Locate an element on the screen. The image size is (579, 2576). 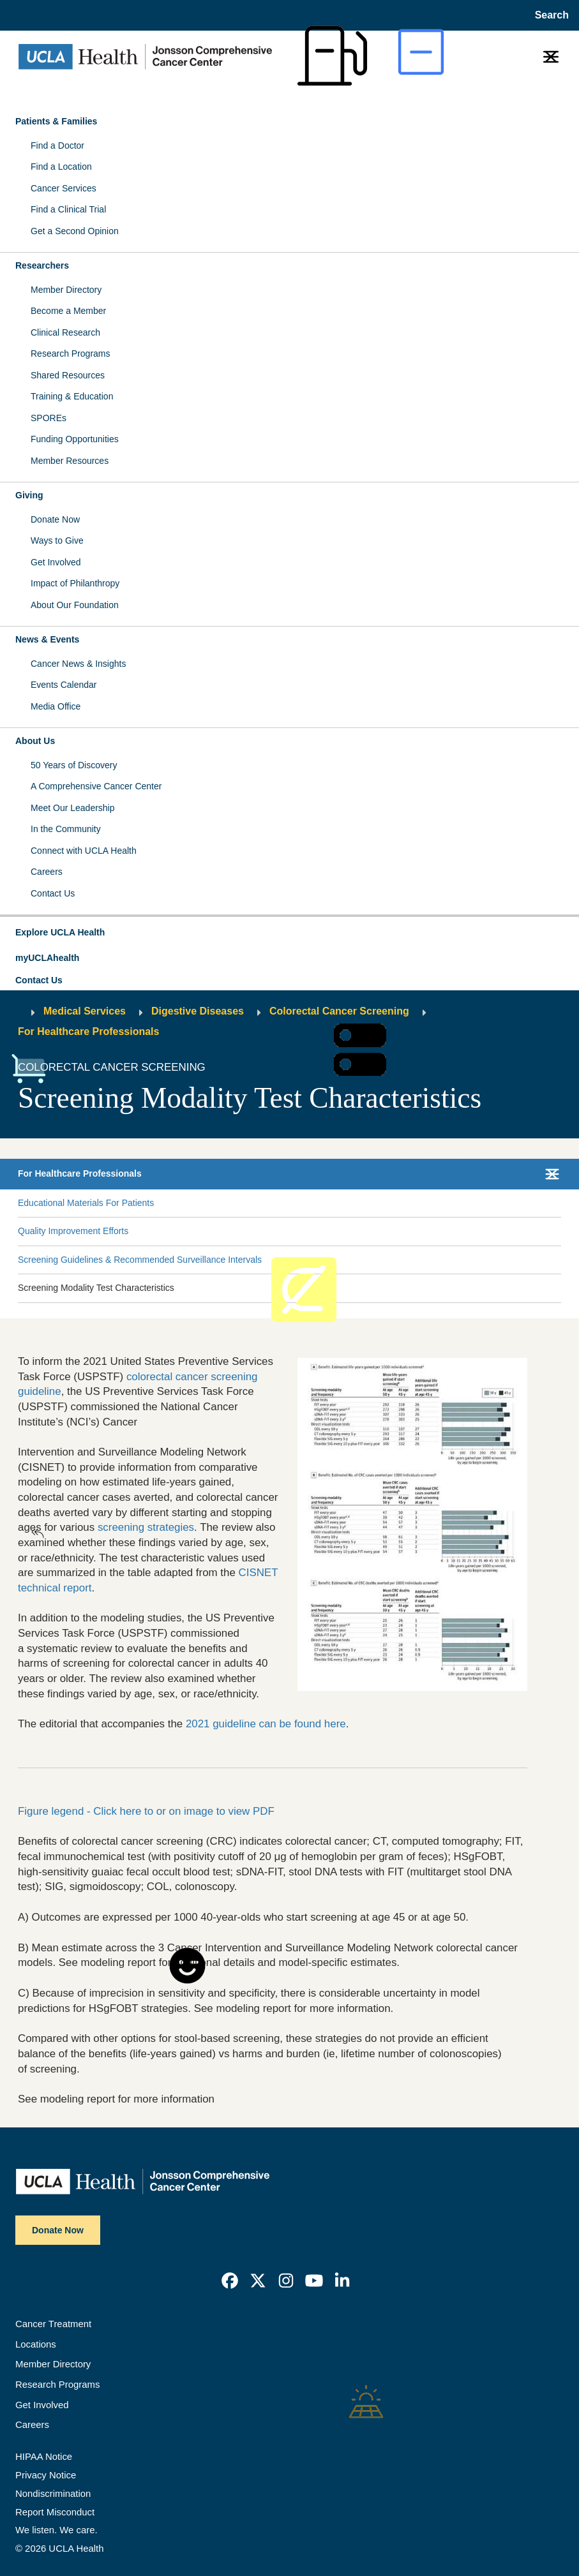
access solar energy settings is located at coordinates (366, 2403).